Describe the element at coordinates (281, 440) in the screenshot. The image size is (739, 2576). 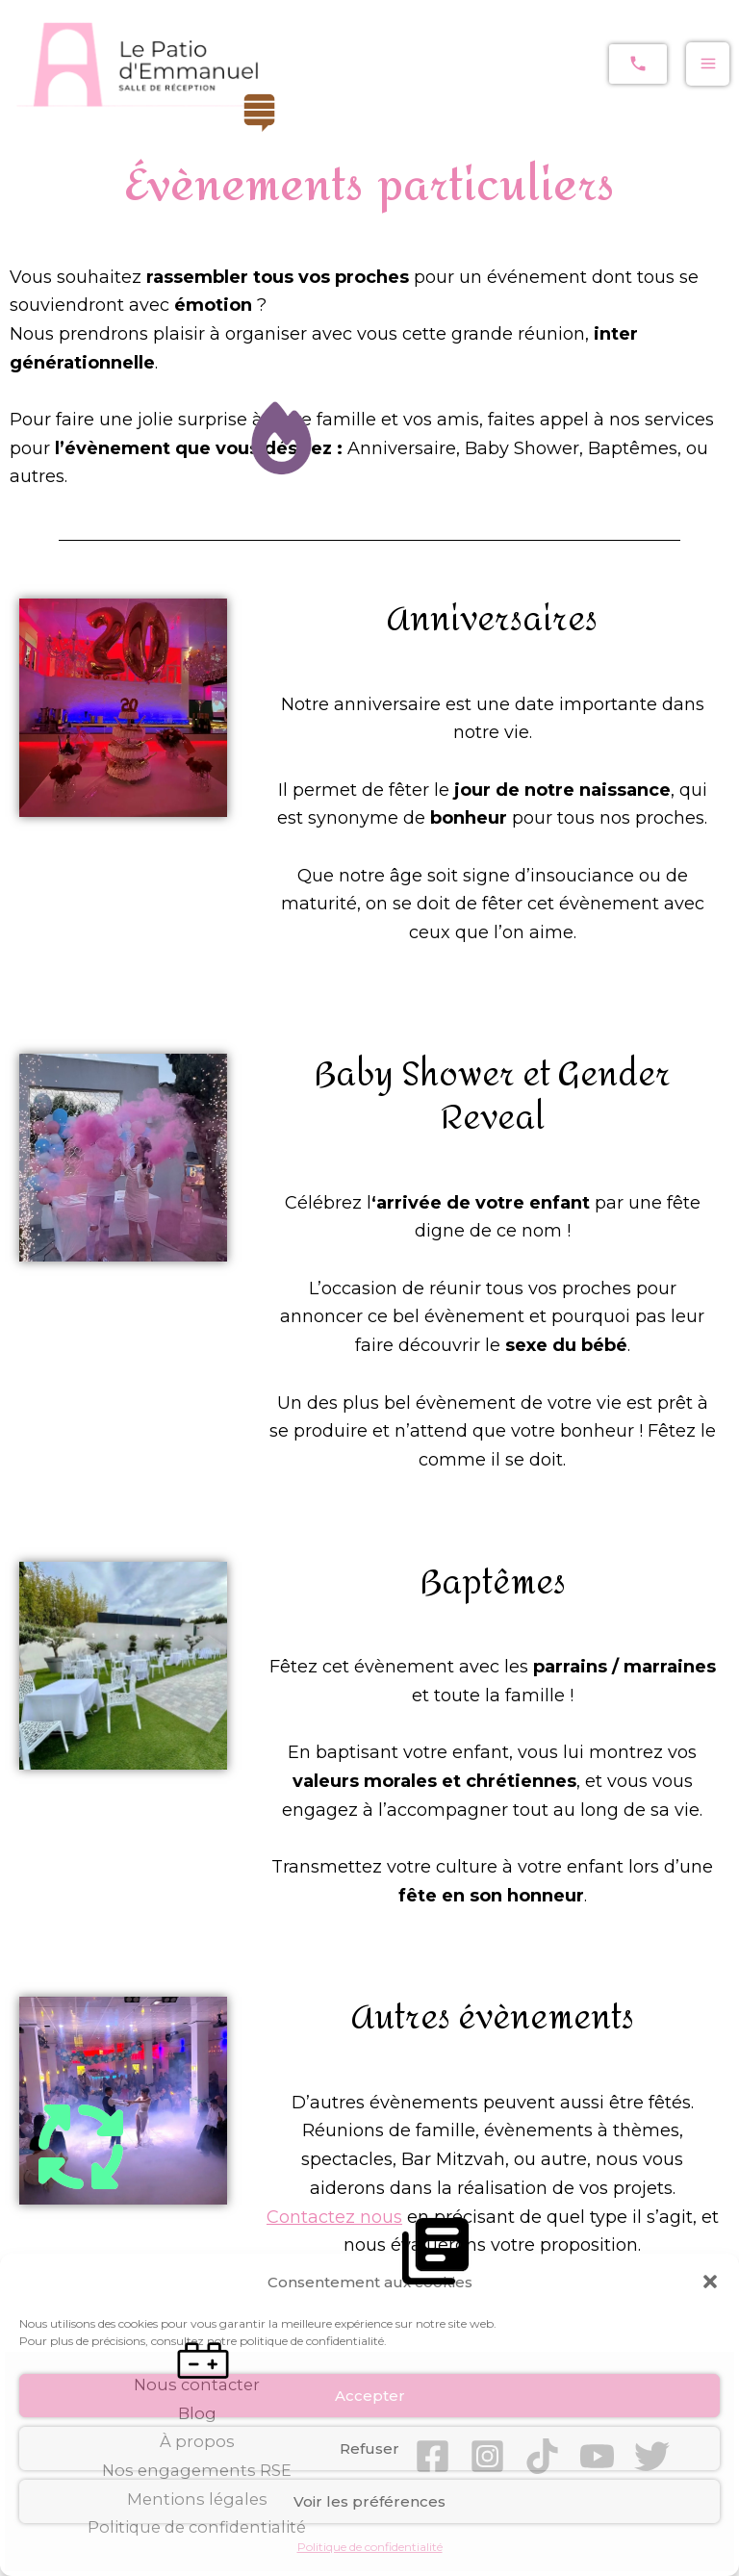
I see `indicates trending or popular content` at that location.